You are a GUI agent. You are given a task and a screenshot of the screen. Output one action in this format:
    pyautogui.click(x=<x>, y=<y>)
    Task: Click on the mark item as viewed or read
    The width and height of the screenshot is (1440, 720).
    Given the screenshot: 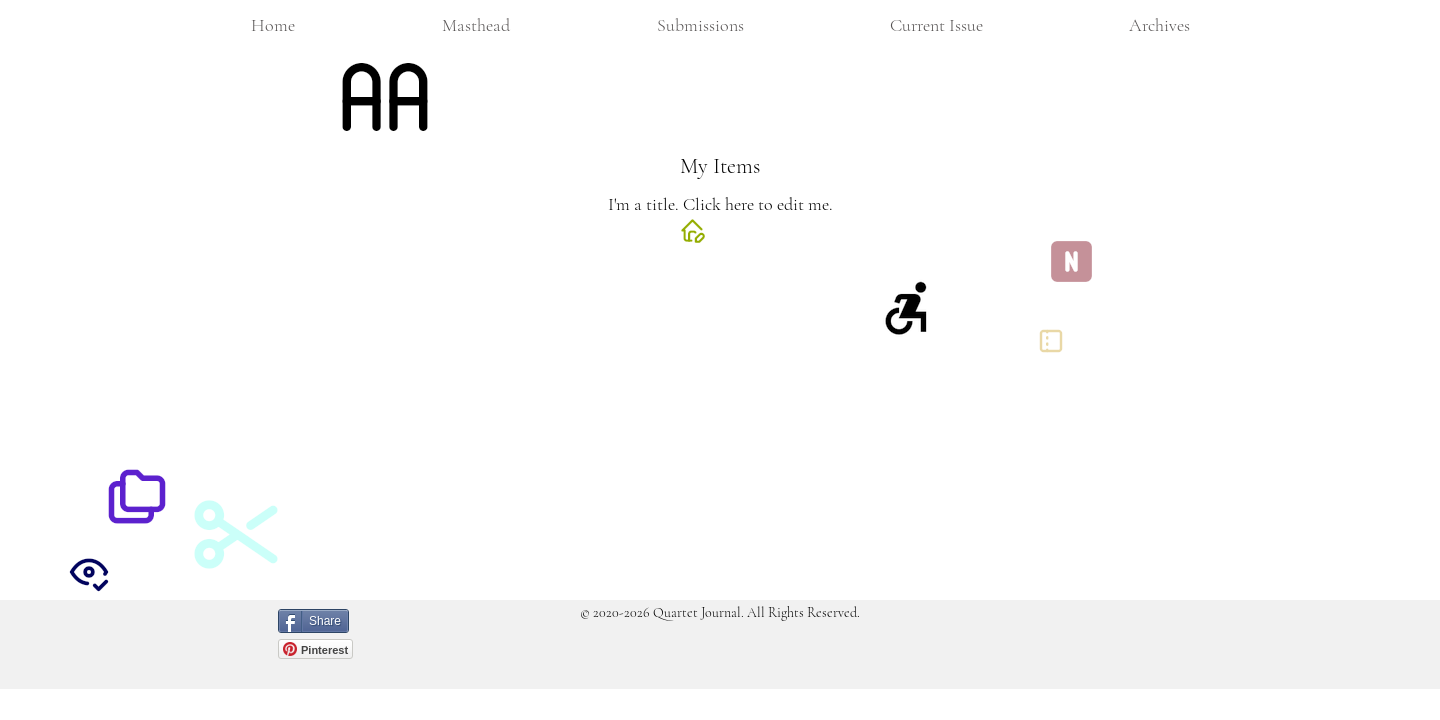 What is the action you would take?
    pyautogui.click(x=89, y=572)
    